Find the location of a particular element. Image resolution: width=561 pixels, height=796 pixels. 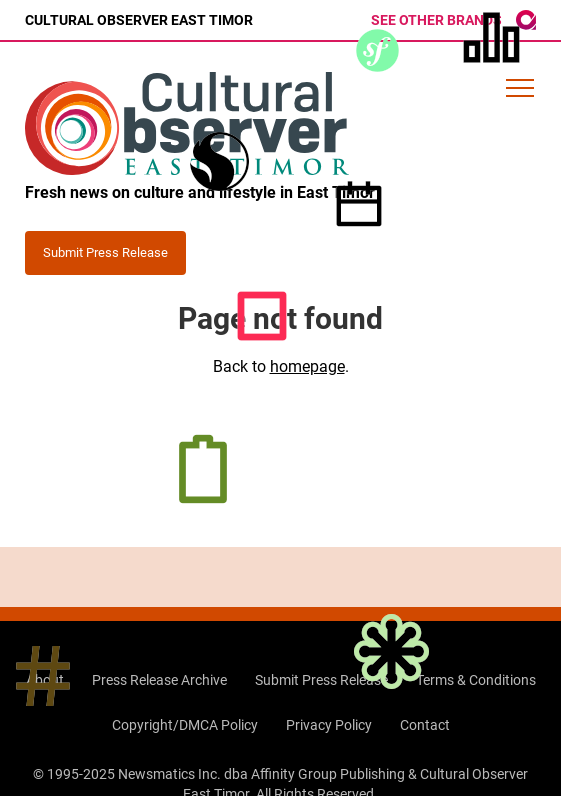

add a hashtag or tag to content is located at coordinates (43, 676).